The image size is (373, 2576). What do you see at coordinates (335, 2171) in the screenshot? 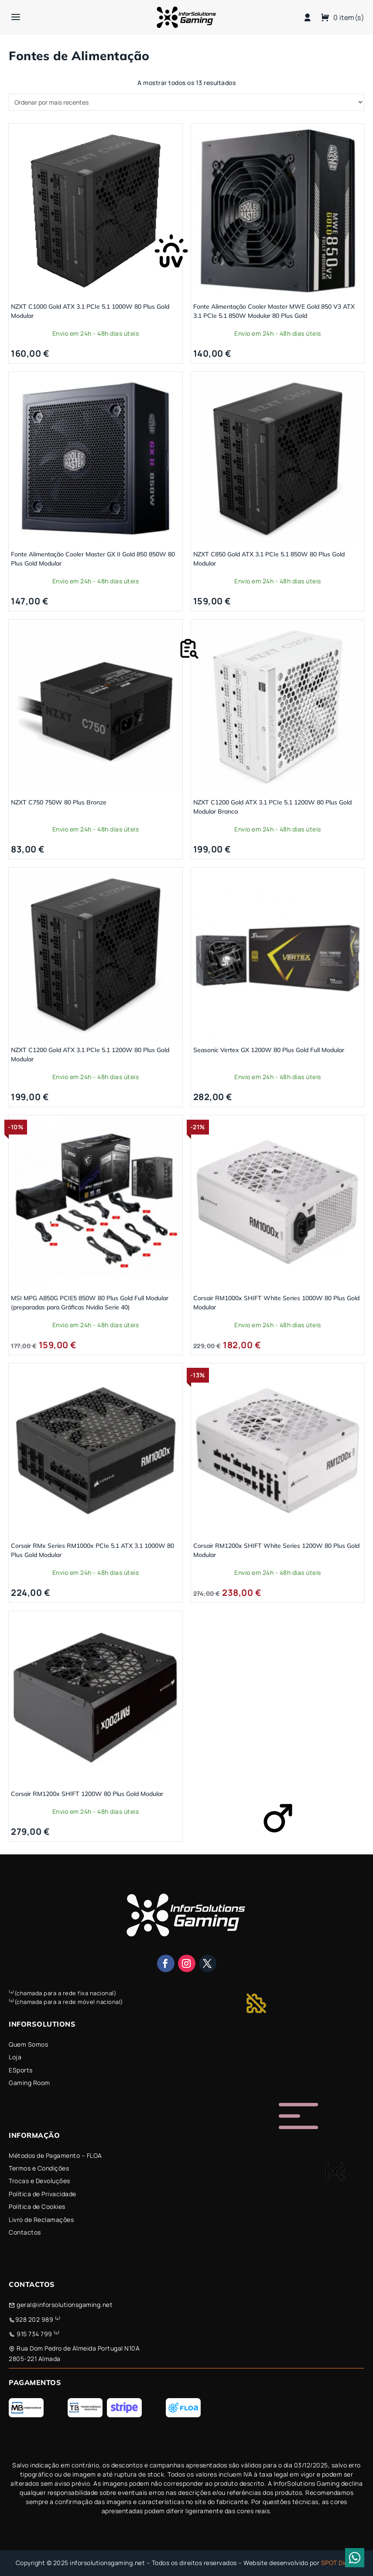
I see `add a new variable` at bounding box center [335, 2171].